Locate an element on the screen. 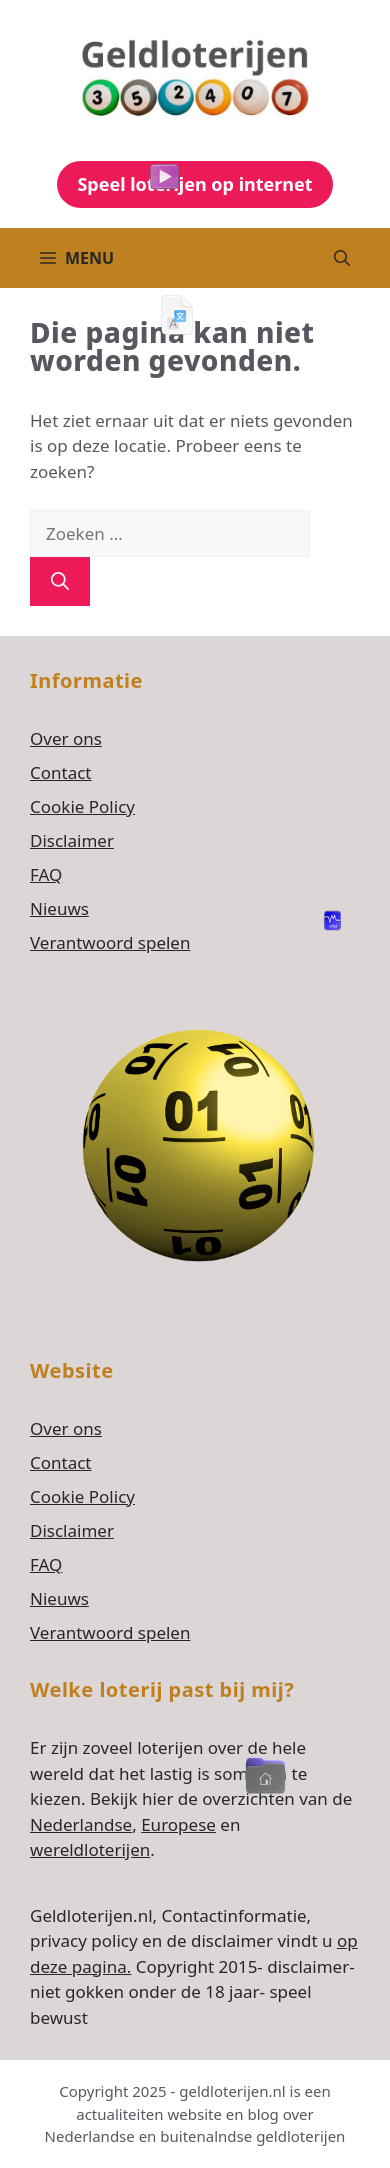  a gettext translation file for software localization is located at coordinates (177, 315).